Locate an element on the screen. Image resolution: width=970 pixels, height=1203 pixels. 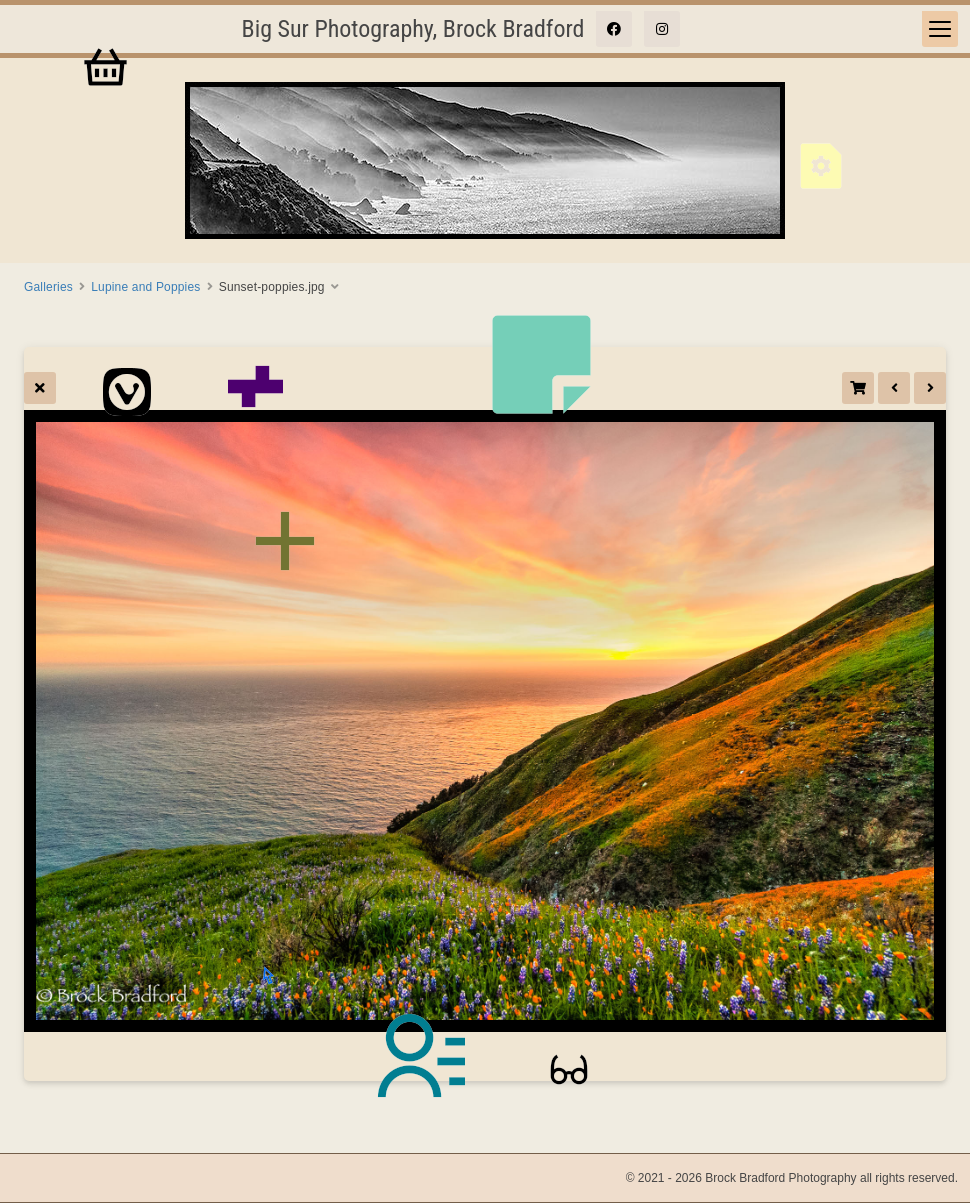
access file settings or preferences is located at coordinates (821, 166).